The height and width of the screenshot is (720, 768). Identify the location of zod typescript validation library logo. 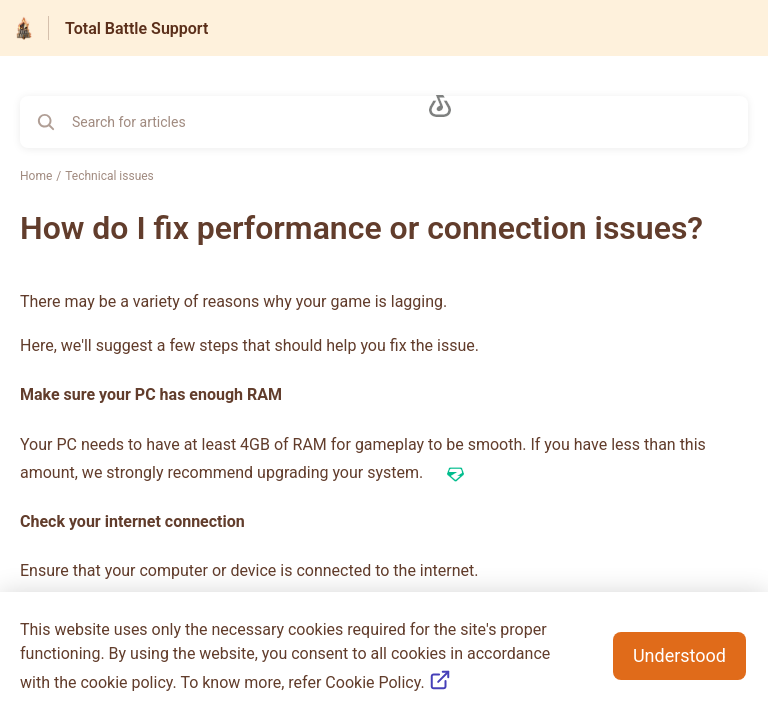
(455, 474).